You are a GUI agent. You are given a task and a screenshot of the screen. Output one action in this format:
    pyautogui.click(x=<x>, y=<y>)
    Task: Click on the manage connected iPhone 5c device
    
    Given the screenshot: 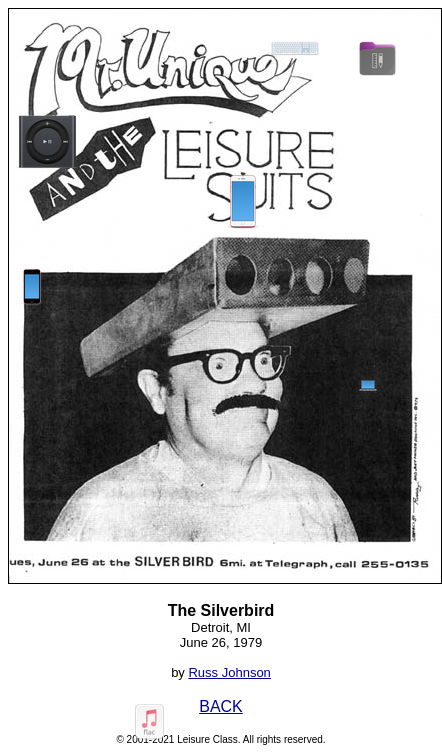 What is the action you would take?
    pyautogui.click(x=32, y=287)
    